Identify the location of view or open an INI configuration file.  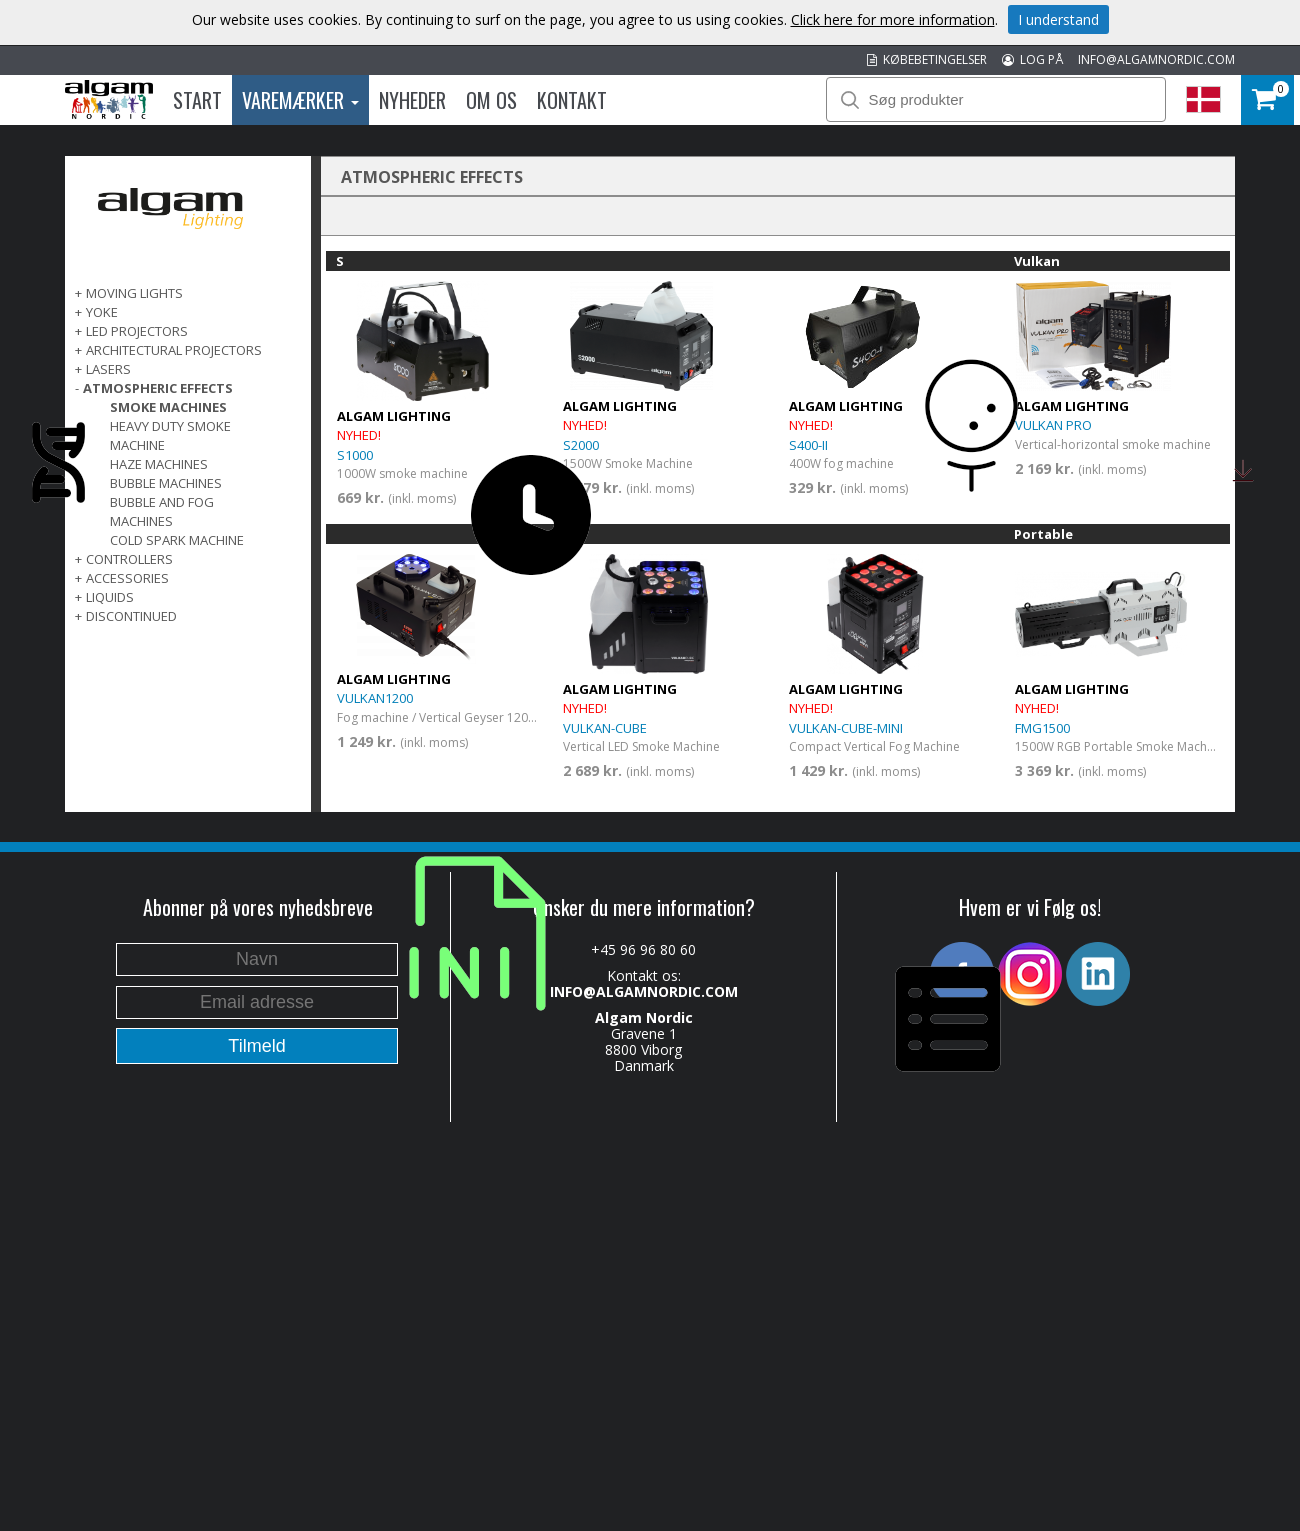
(480, 933).